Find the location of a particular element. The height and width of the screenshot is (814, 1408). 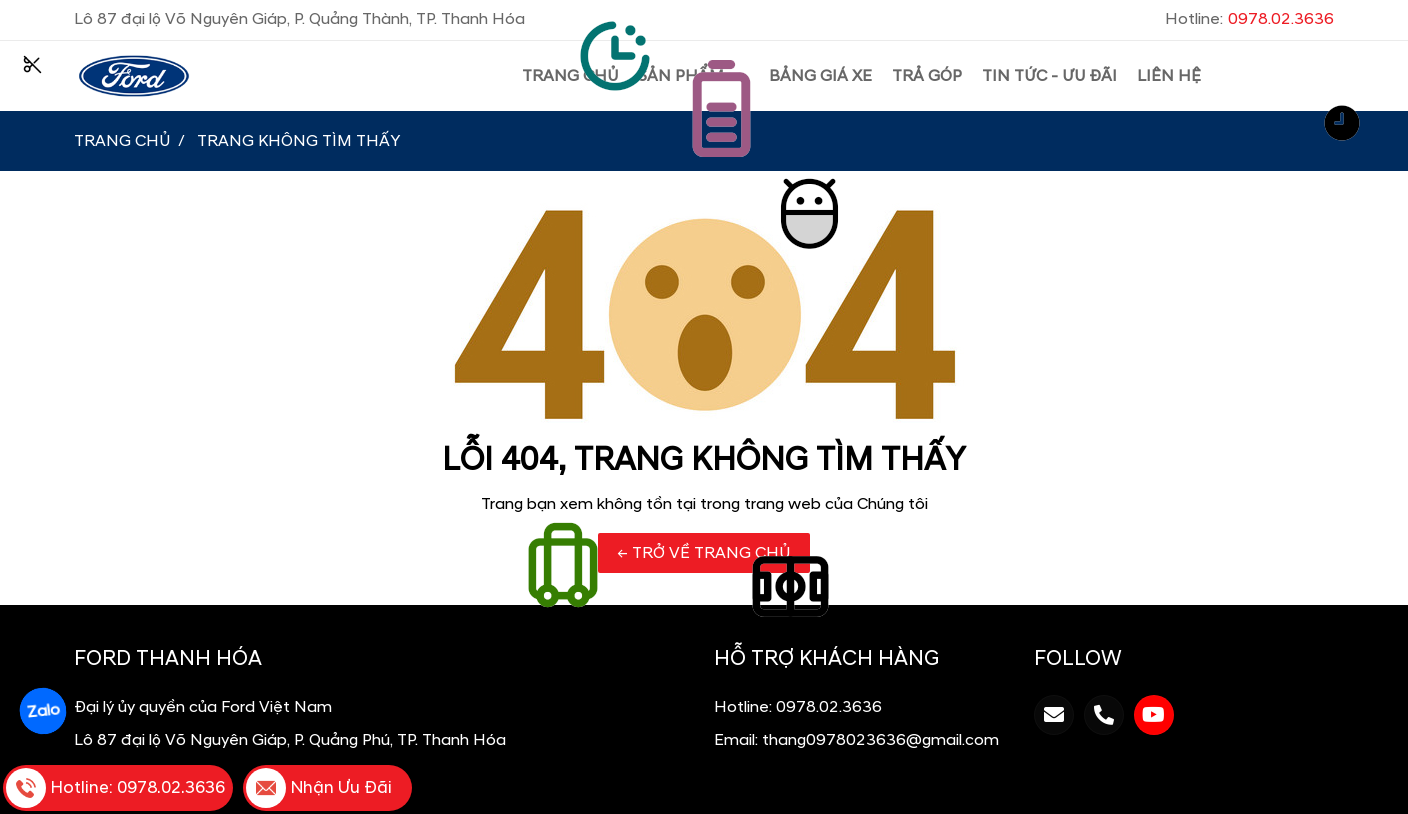

cutting tool disabled or unavailable is located at coordinates (32, 64).